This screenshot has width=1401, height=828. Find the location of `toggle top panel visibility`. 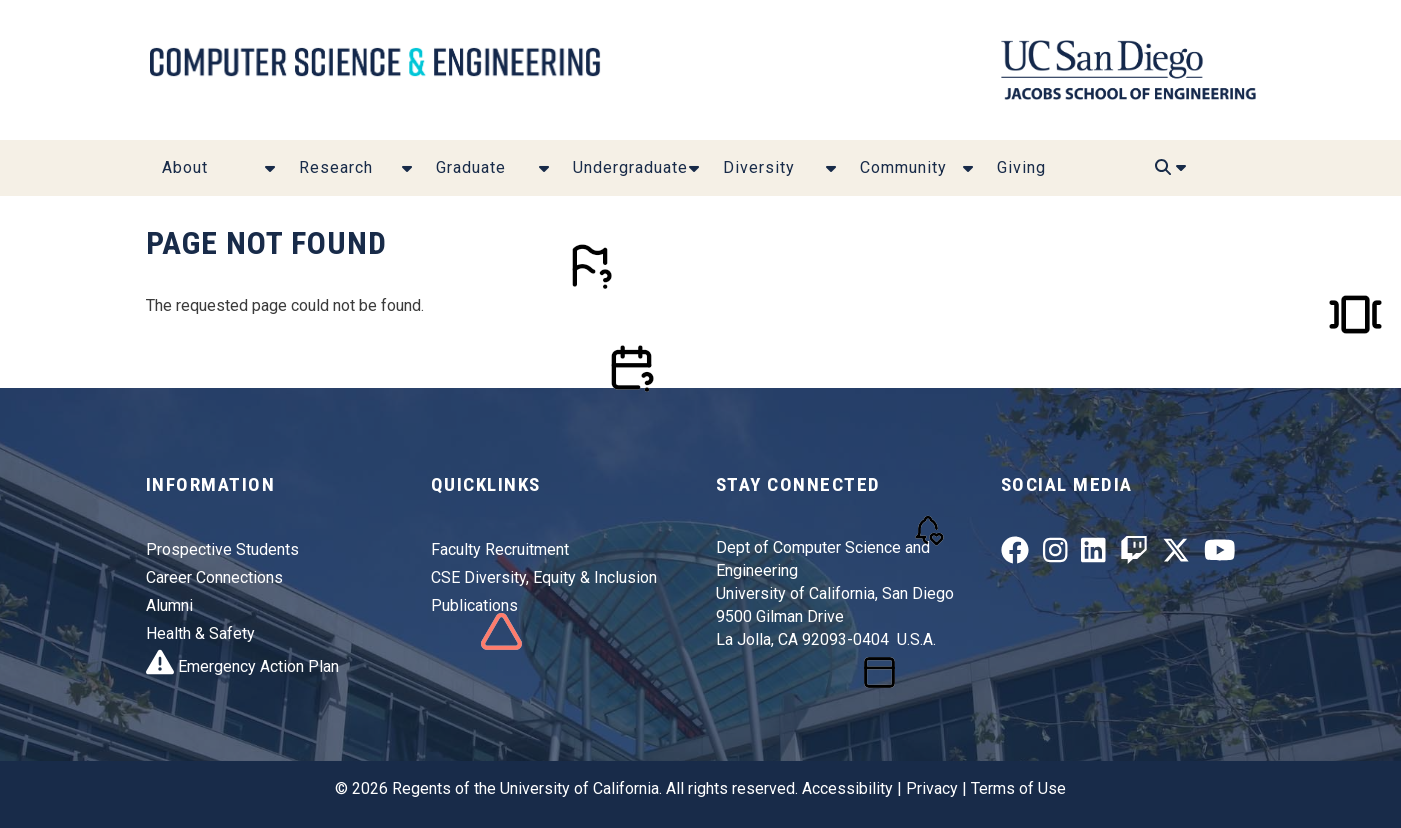

toggle top panel visibility is located at coordinates (879, 672).